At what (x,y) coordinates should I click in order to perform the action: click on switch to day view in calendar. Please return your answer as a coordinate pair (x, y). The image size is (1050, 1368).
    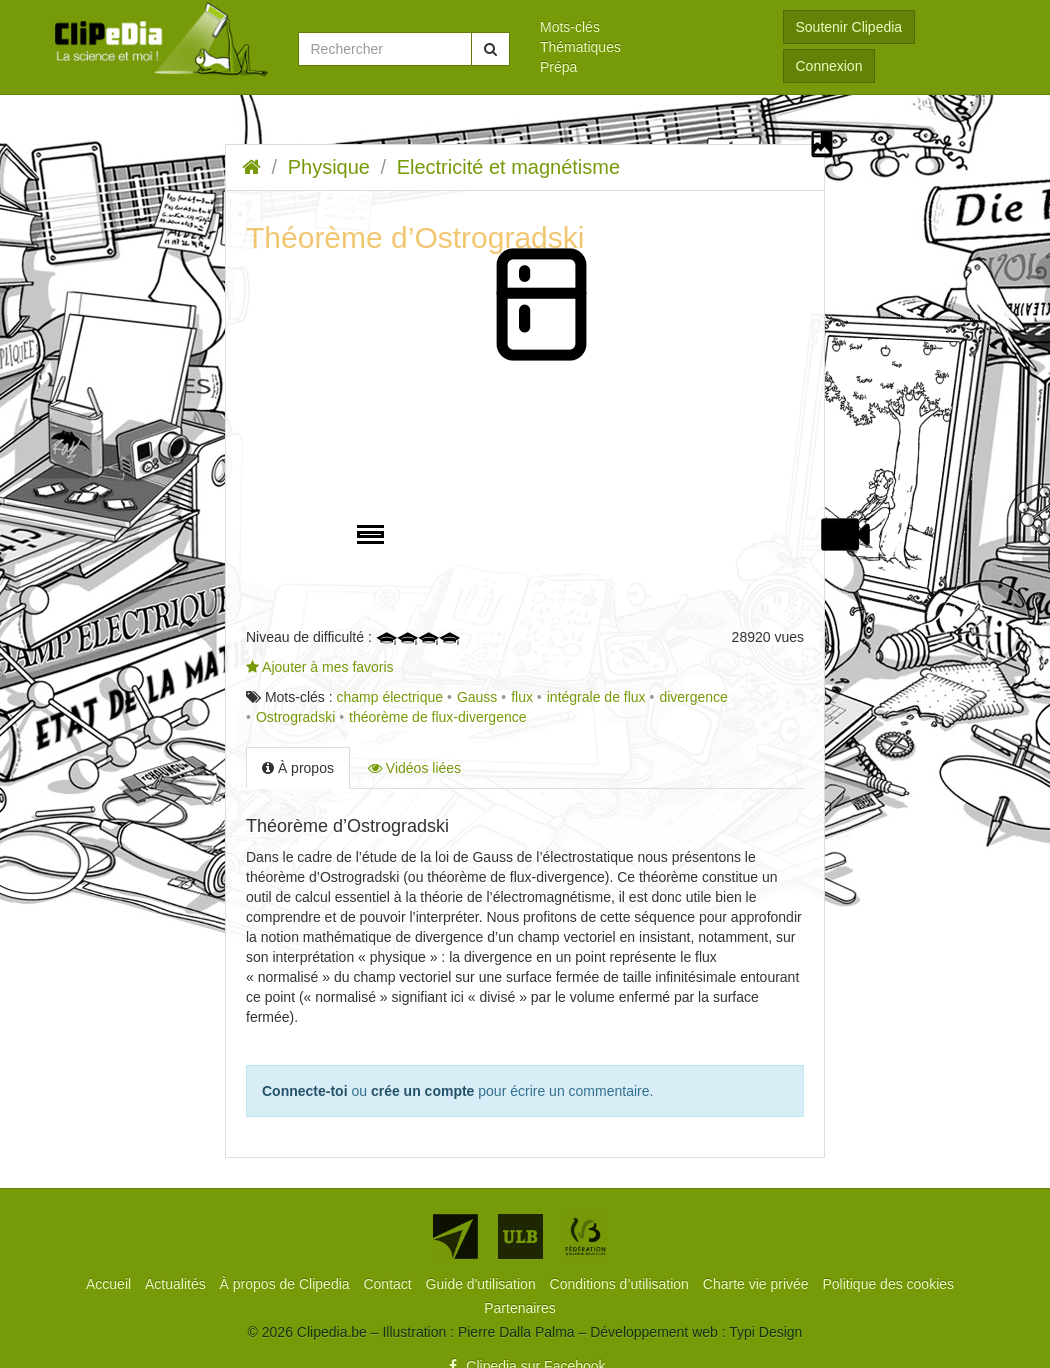
    Looking at the image, I should click on (370, 533).